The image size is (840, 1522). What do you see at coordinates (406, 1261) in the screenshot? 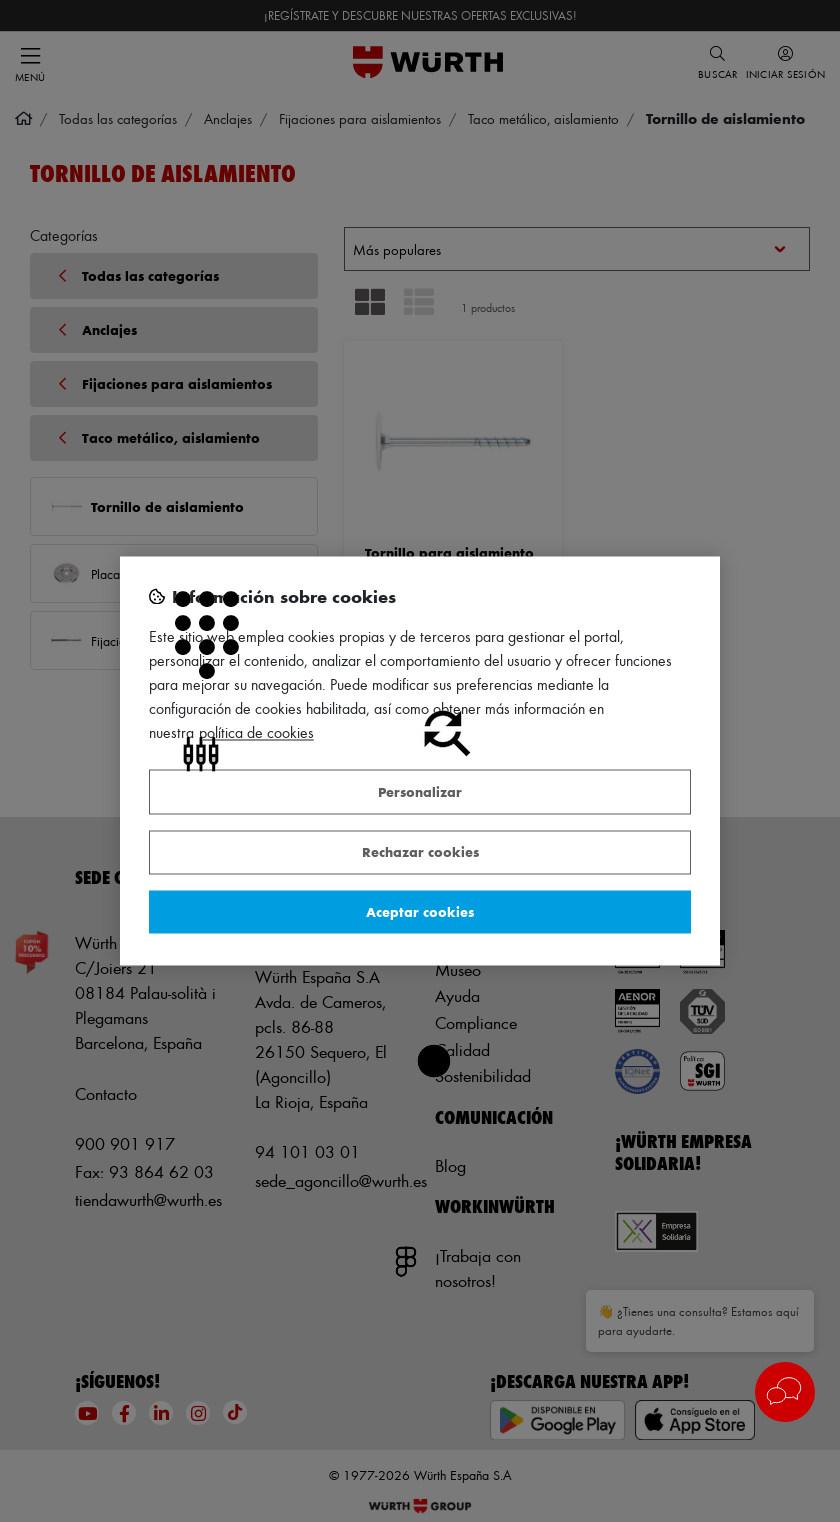
I see `open Figma design tool` at bounding box center [406, 1261].